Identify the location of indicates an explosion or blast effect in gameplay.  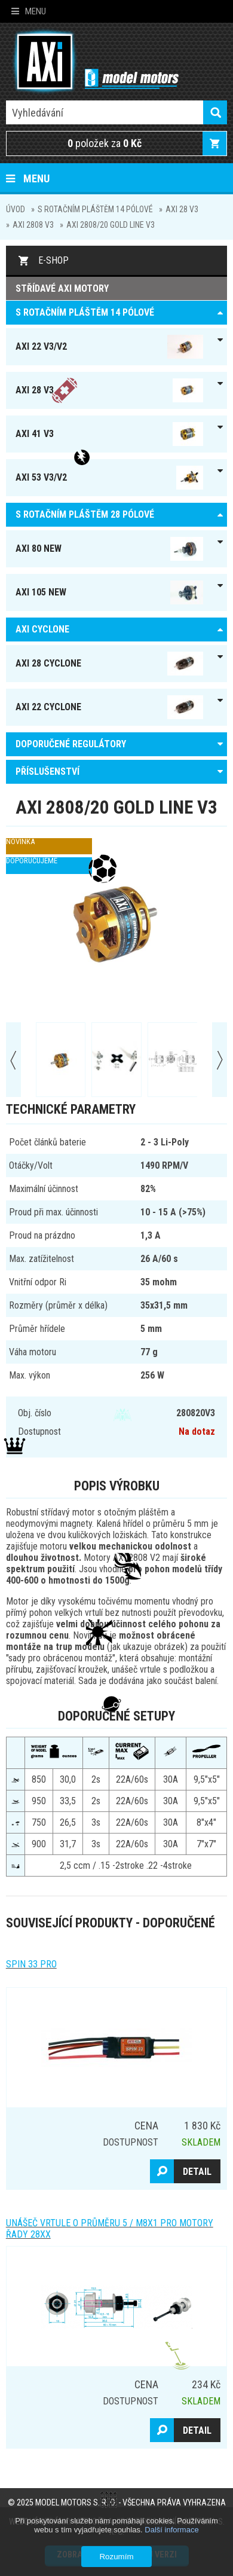
(99, 1632).